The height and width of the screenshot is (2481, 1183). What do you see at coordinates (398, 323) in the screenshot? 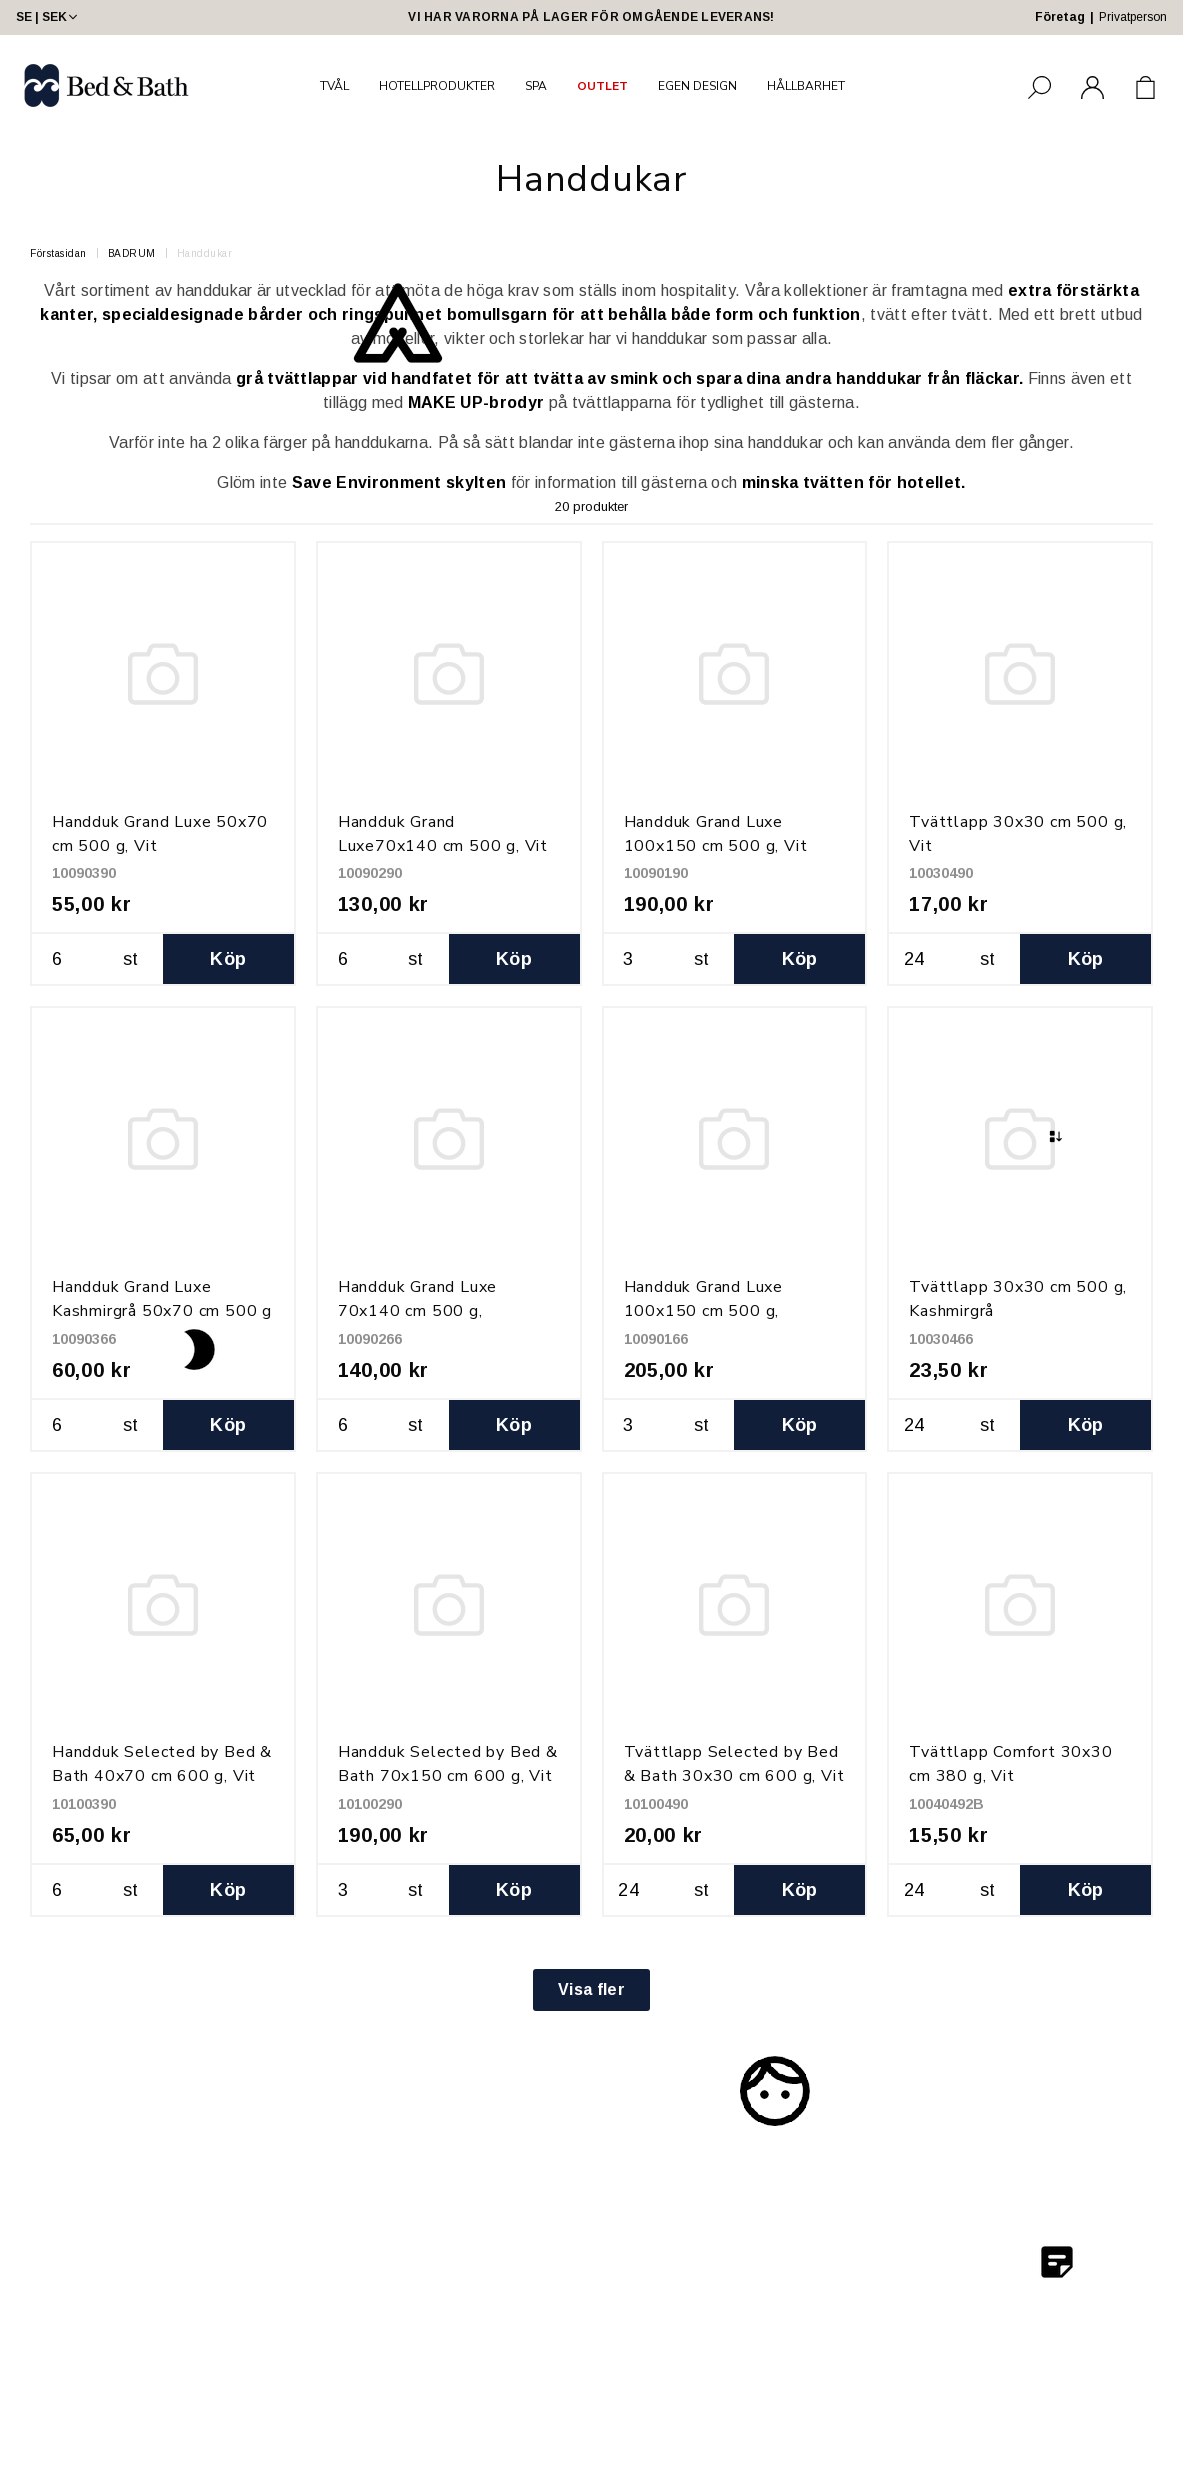
I see `view camping or outdoor accommodation options` at bounding box center [398, 323].